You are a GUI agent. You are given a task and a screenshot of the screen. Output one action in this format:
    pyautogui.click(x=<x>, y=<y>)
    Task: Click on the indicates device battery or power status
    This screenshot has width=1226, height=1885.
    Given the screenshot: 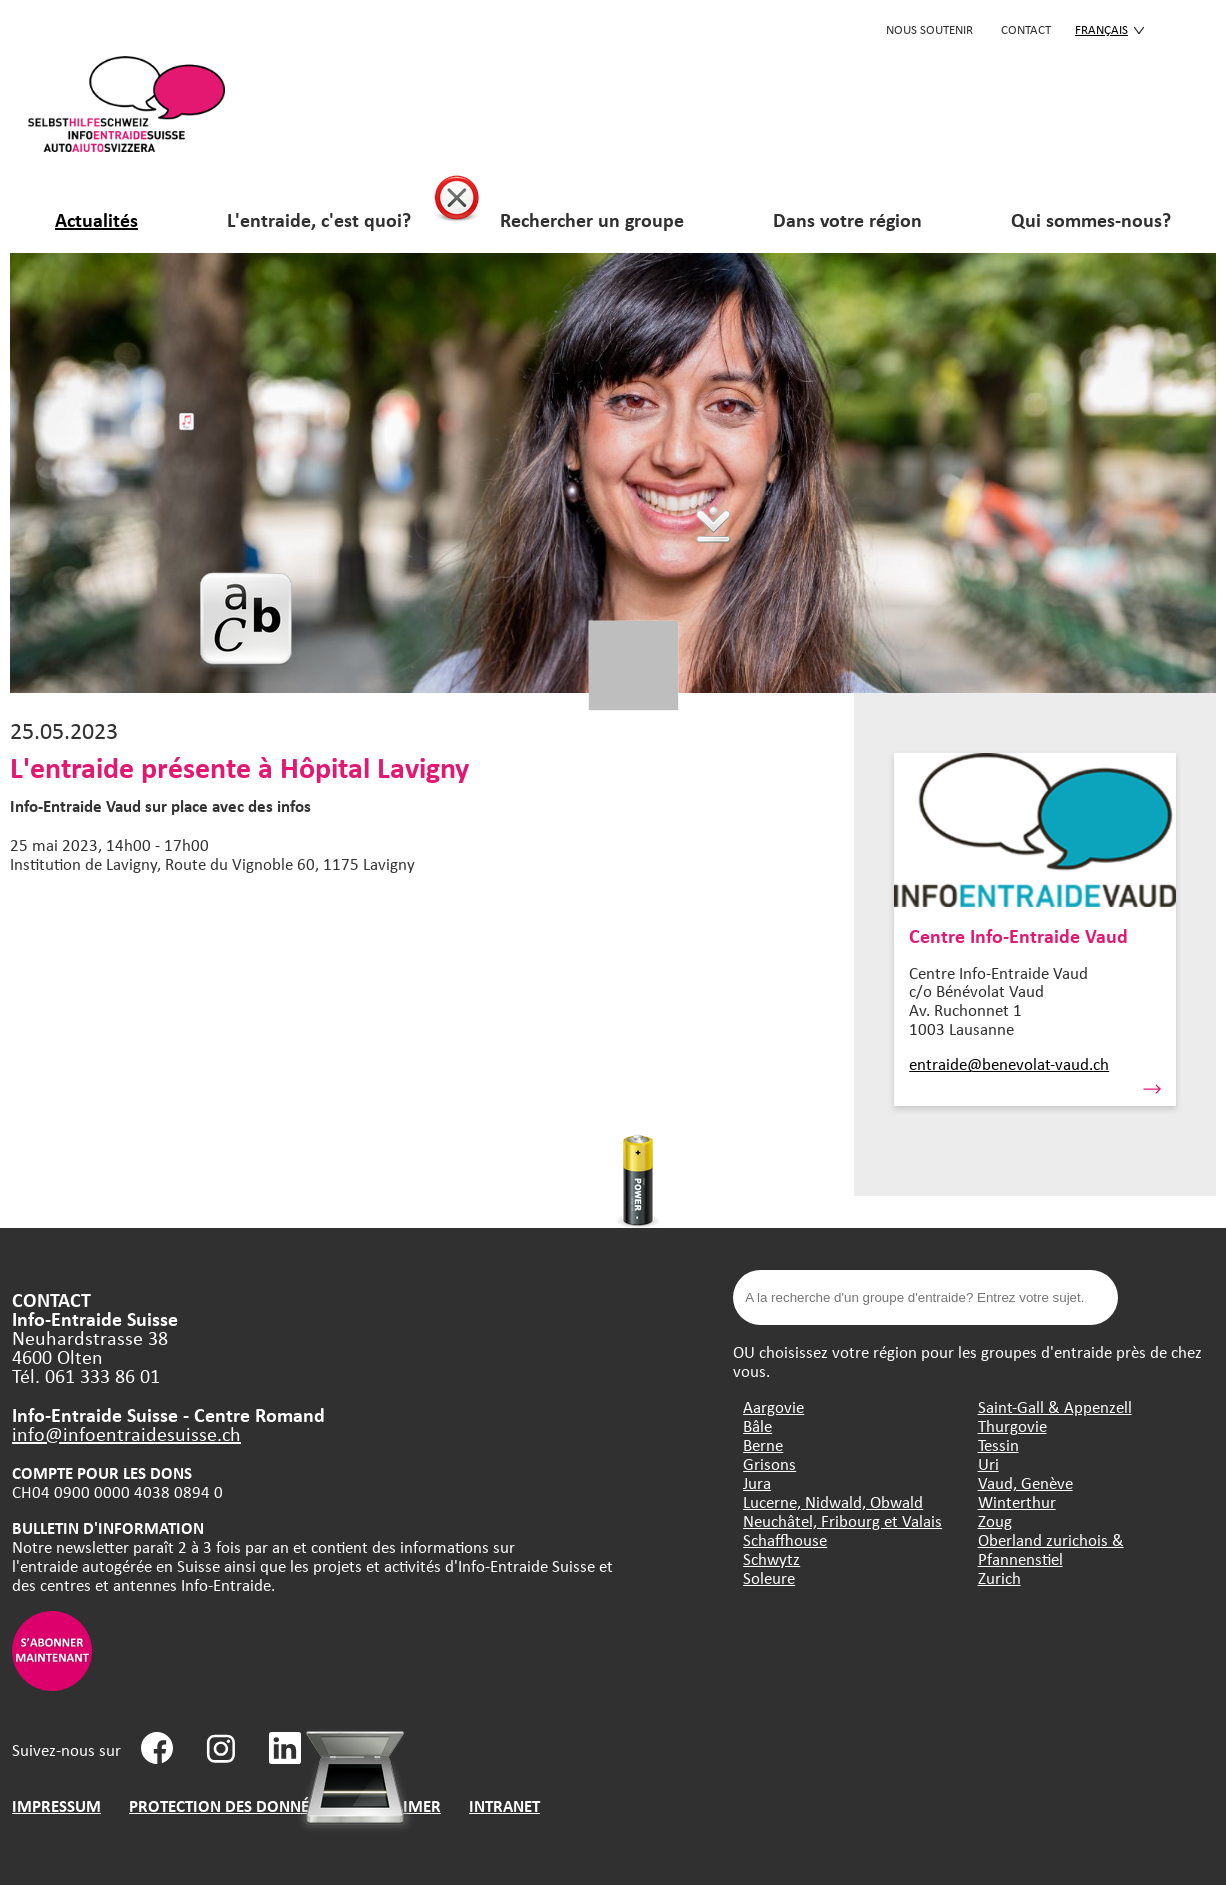 What is the action you would take?
    pyautogui.click(x=638, y=1182)
    